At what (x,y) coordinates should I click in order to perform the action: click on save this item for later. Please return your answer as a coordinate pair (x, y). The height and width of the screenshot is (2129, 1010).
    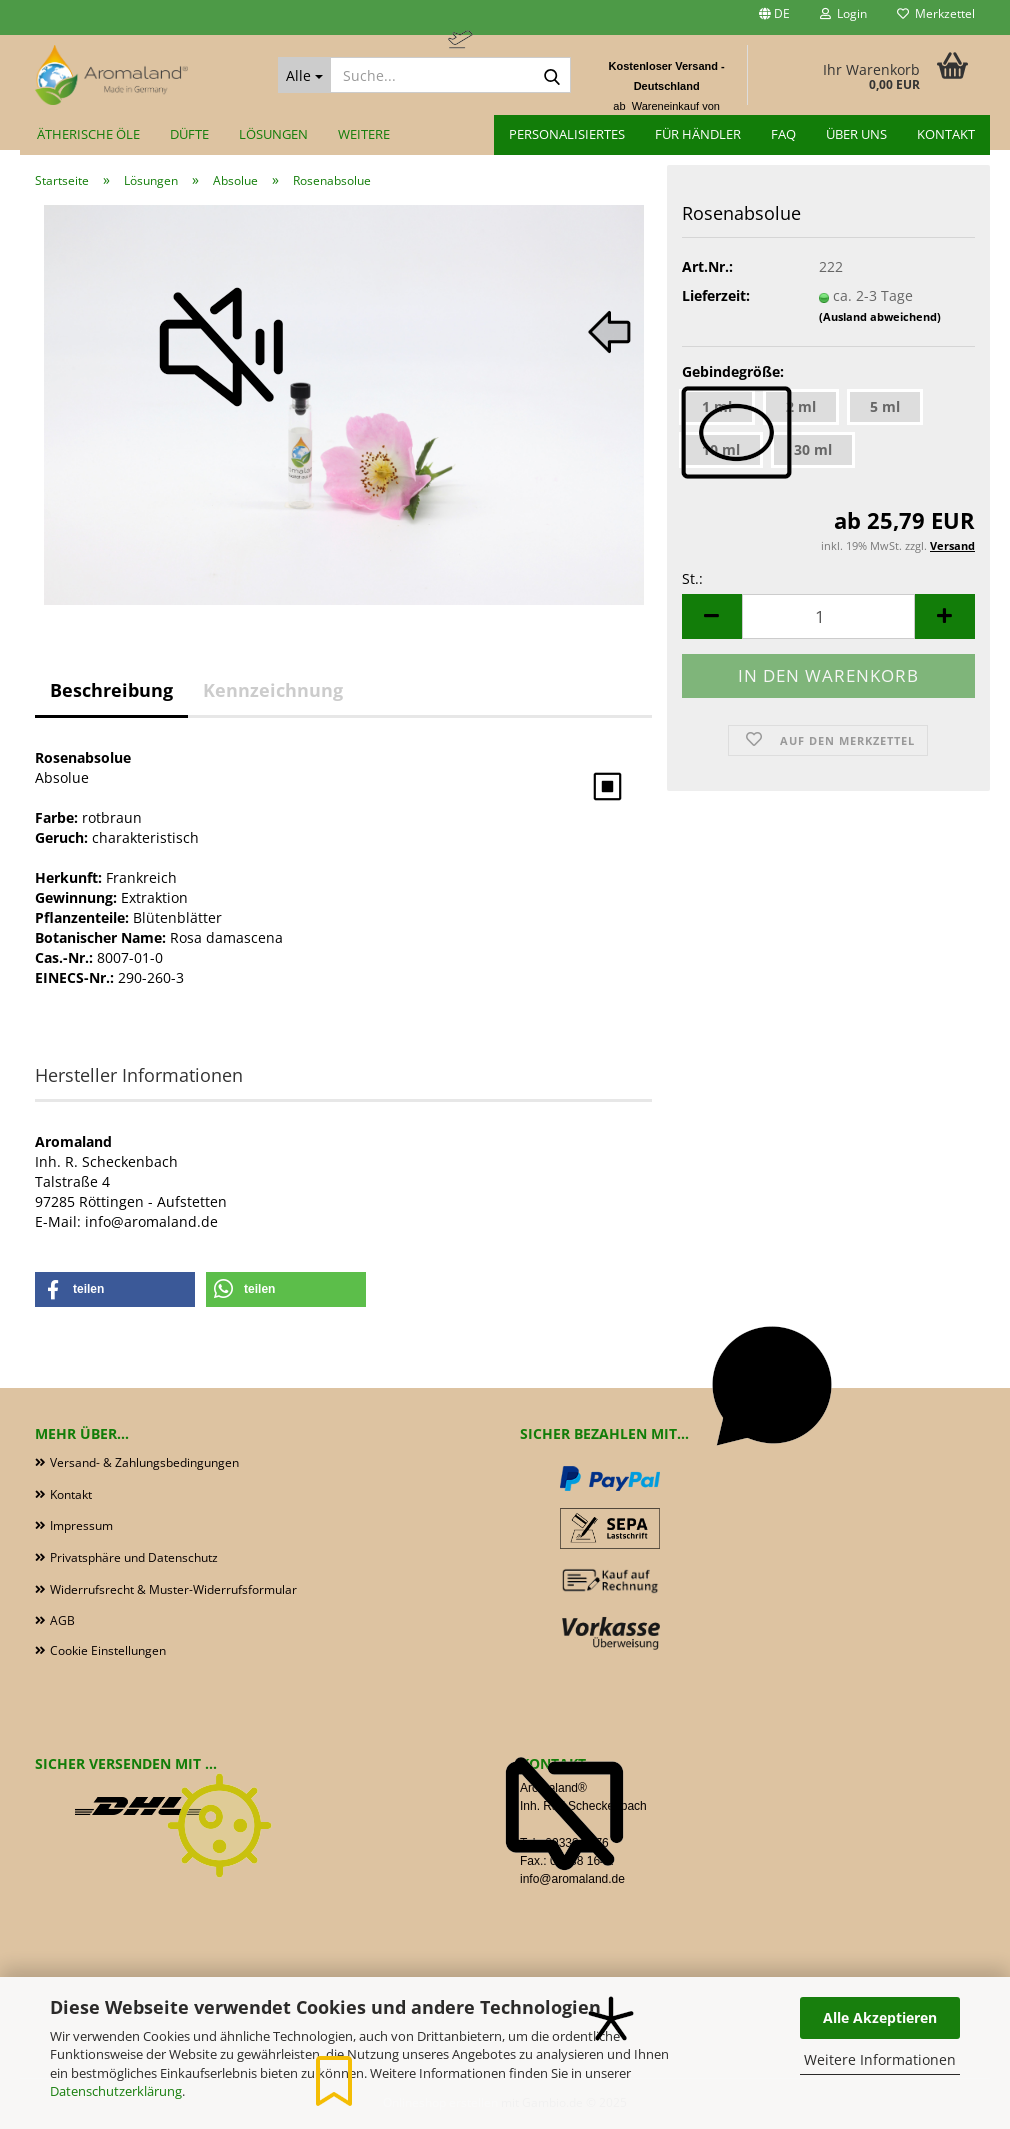
    Looking at the image, I should click on (334, 2080).